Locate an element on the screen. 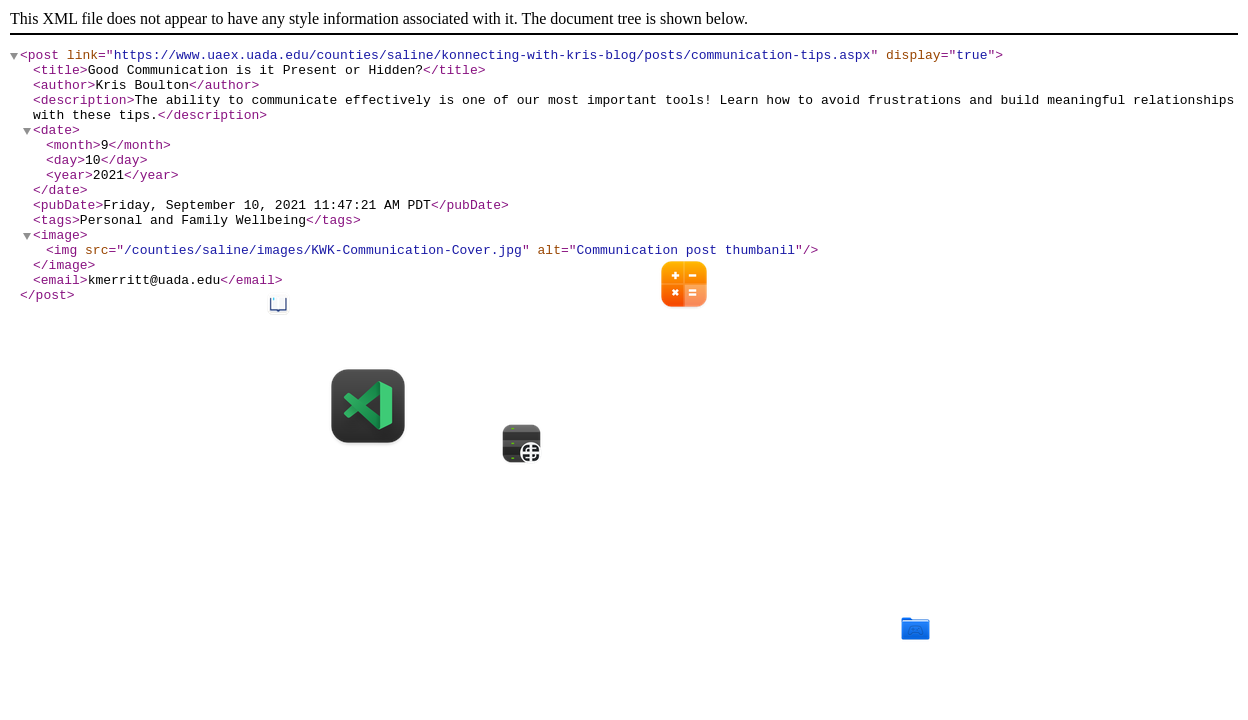 The image size is (1248, 720). open notes-up markdown note-taking app is located at coordinates (278, 303).